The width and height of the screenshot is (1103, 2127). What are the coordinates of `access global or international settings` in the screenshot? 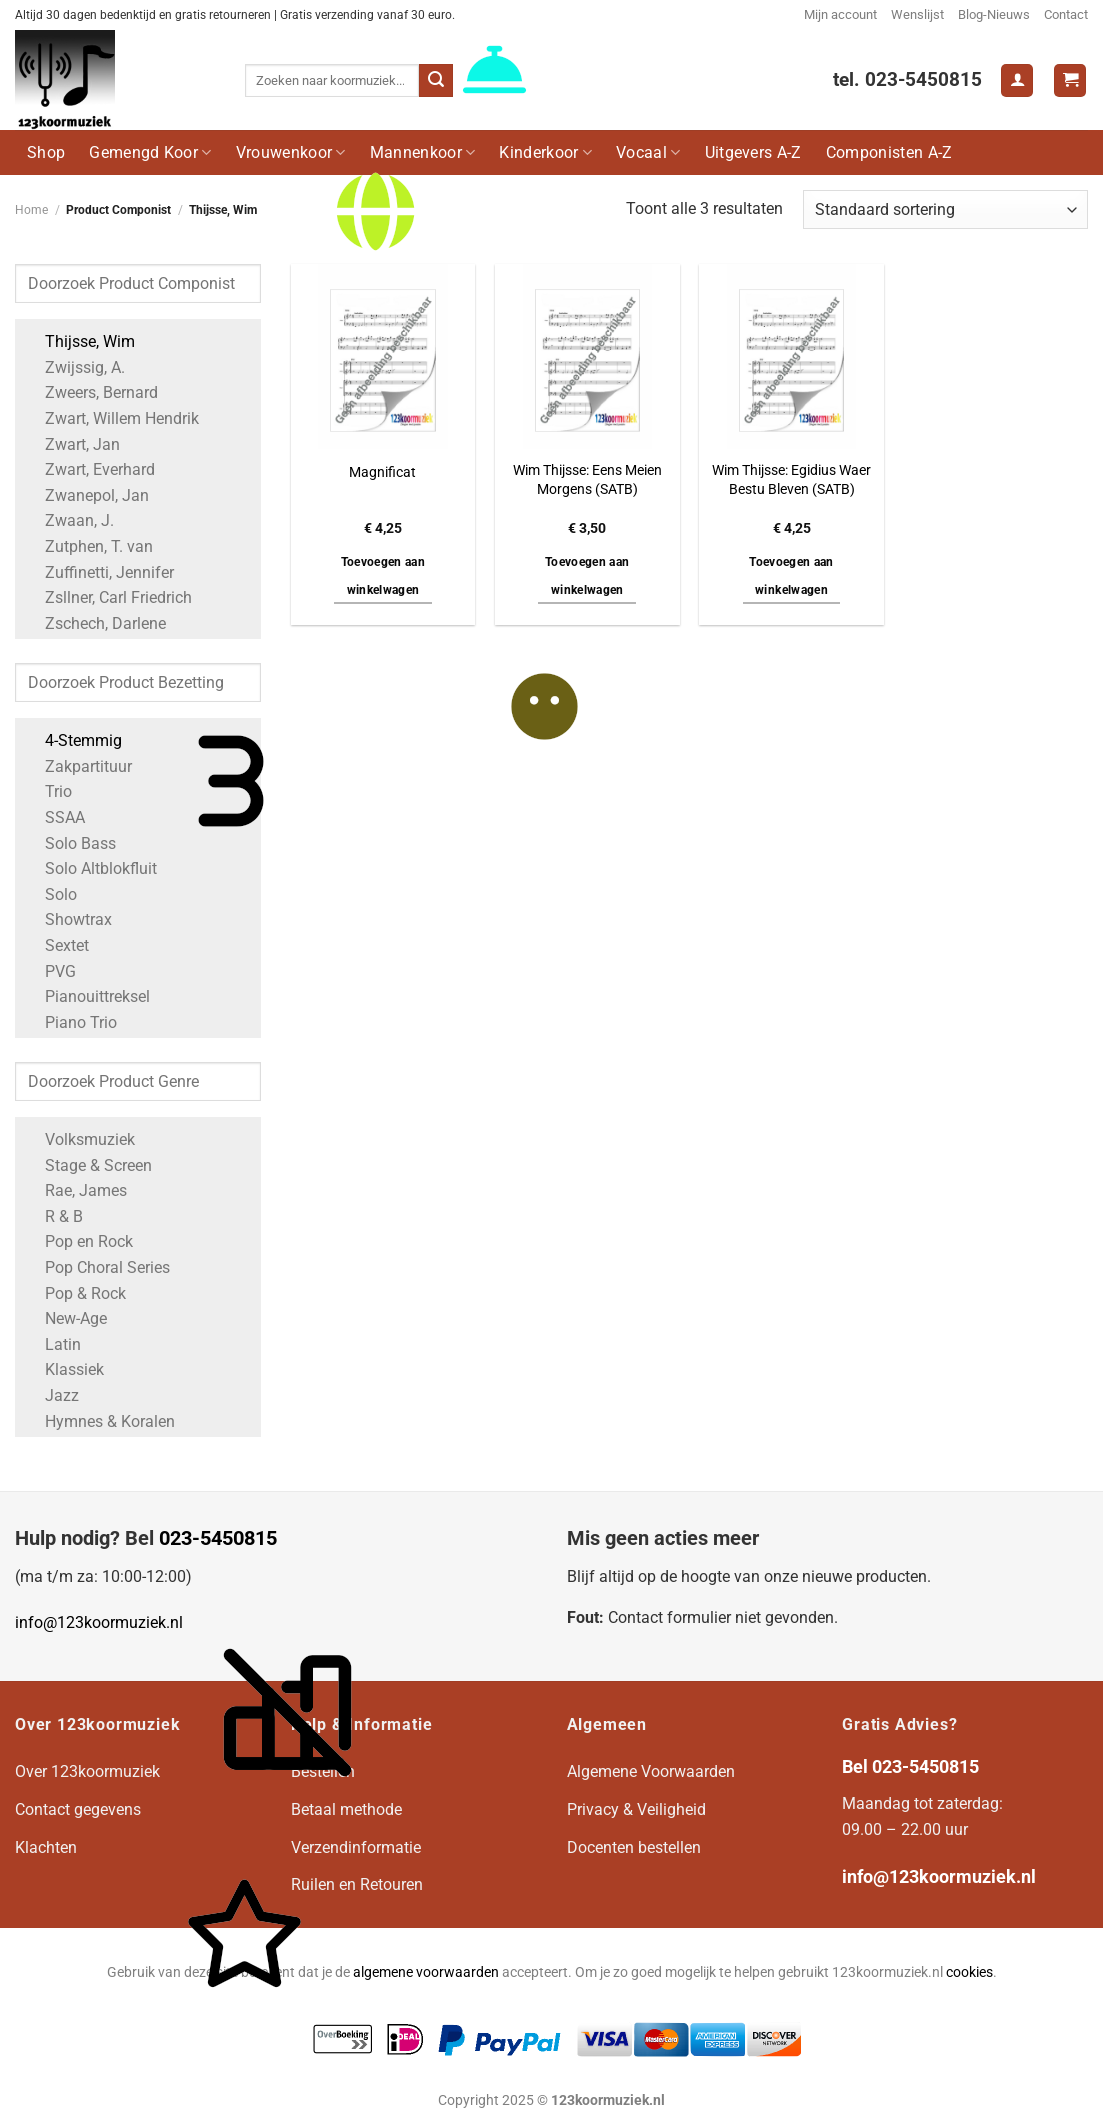 It's located at (375, 211).